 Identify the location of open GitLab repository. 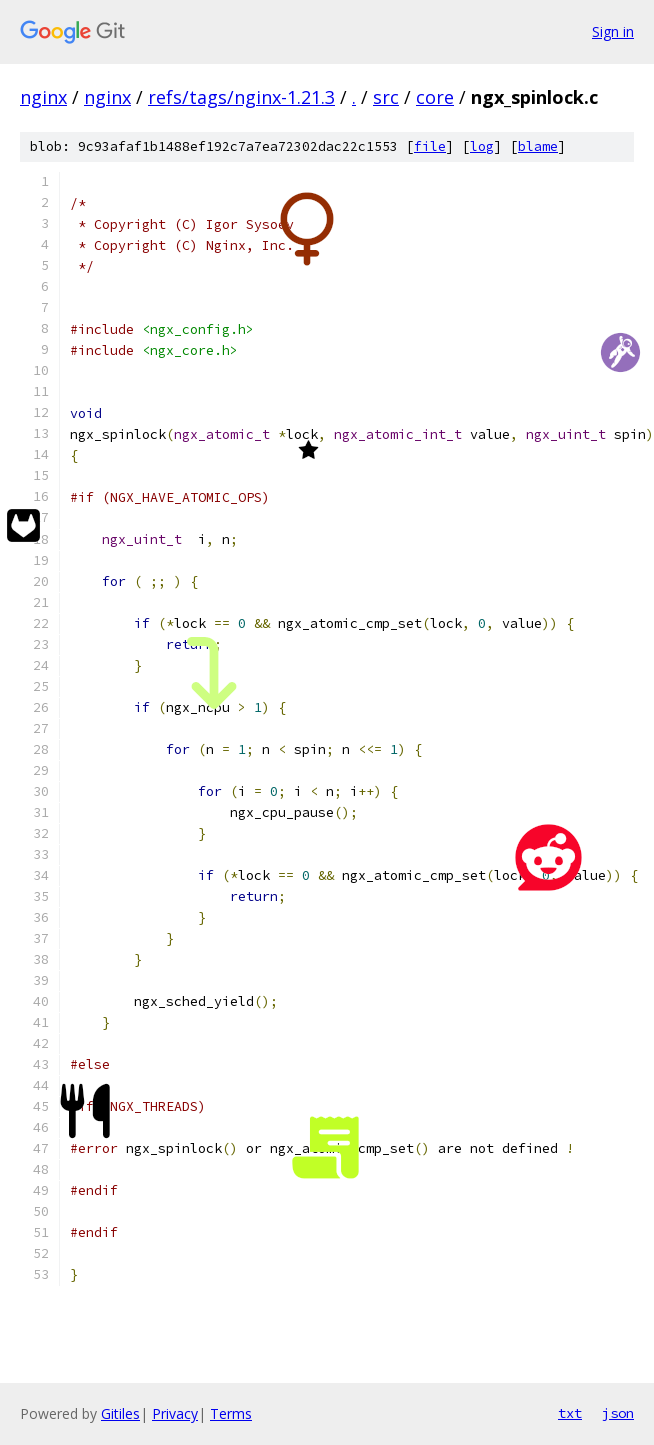
(23, 525).